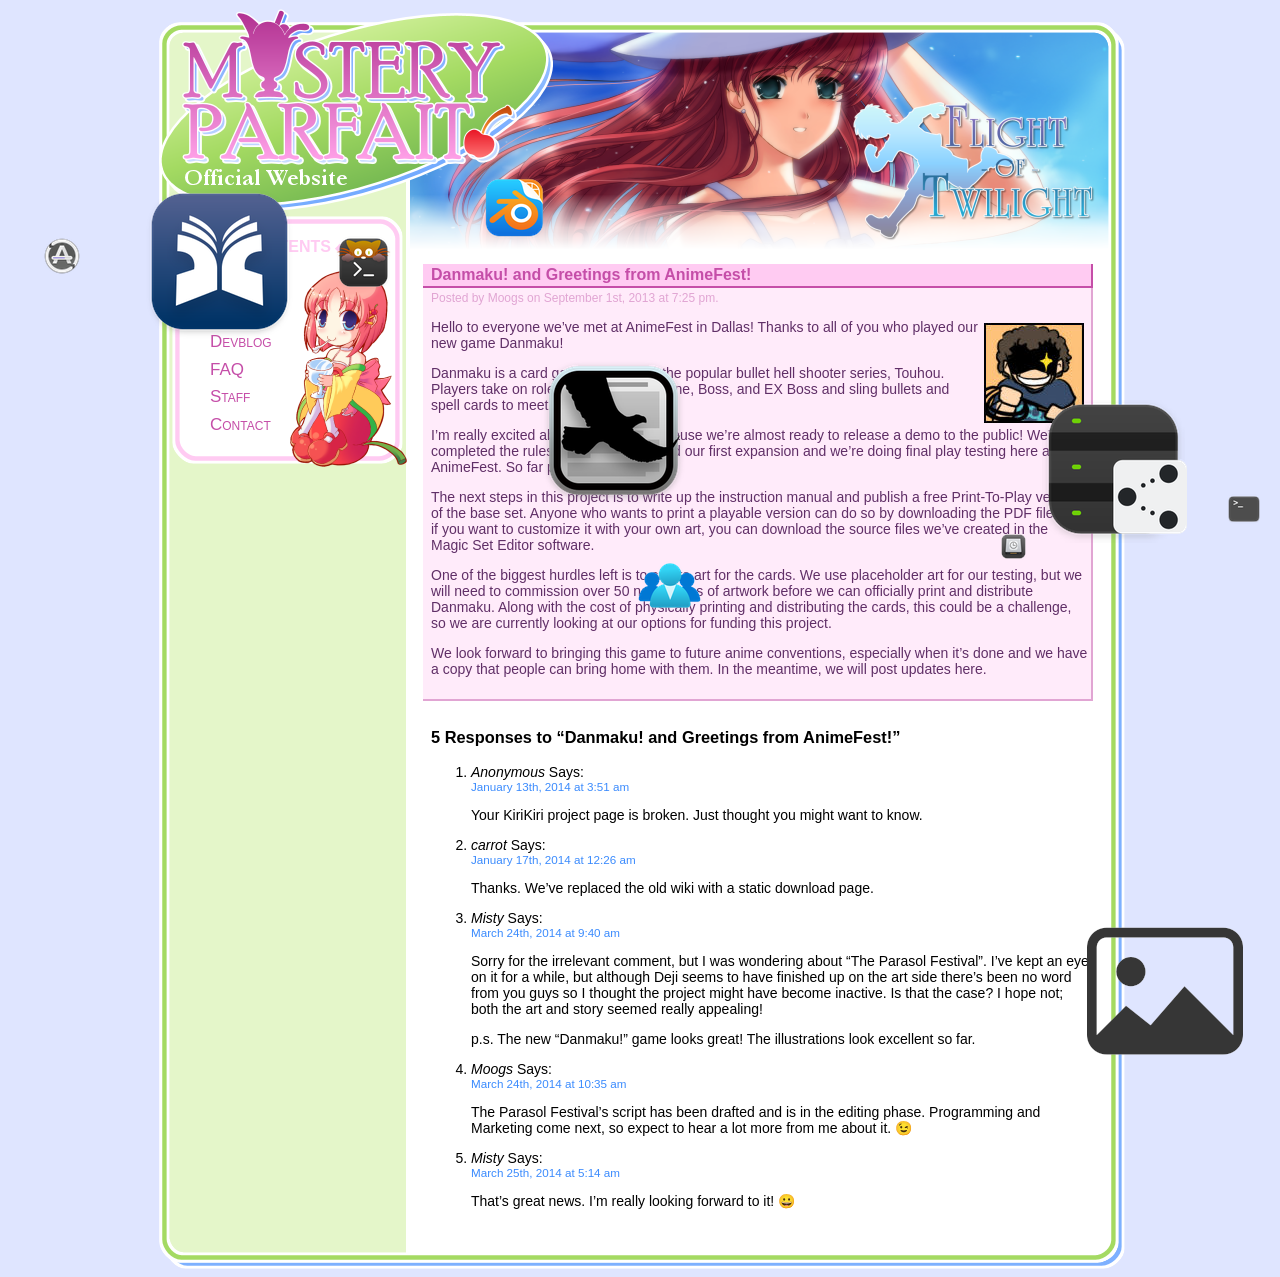 This screenshot has width=1280, height=1277. What do you see at coordinates (1114, 471) in the screenshot?
I see `configure network server sharing preferences` at bounding box center [1114, 471].